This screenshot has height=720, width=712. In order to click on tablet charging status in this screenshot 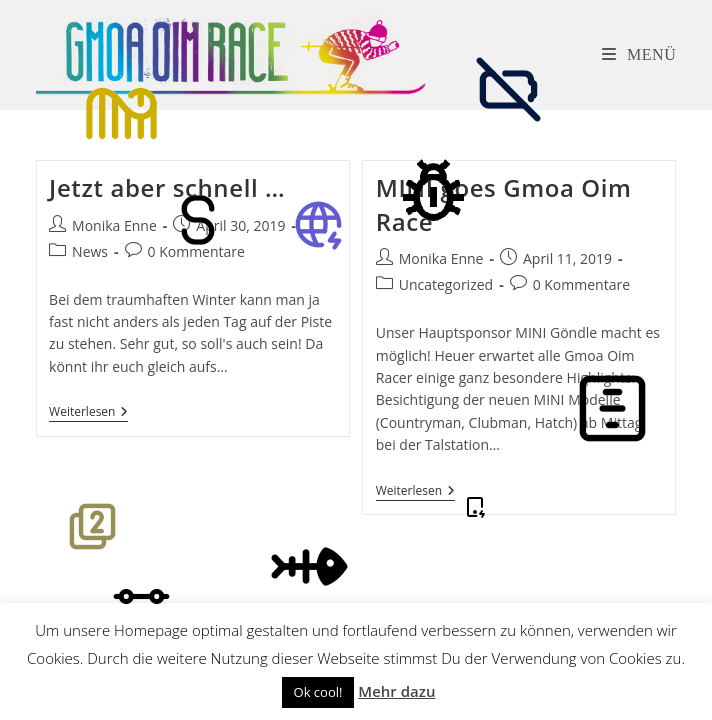, I will do `click(475, 507)`.